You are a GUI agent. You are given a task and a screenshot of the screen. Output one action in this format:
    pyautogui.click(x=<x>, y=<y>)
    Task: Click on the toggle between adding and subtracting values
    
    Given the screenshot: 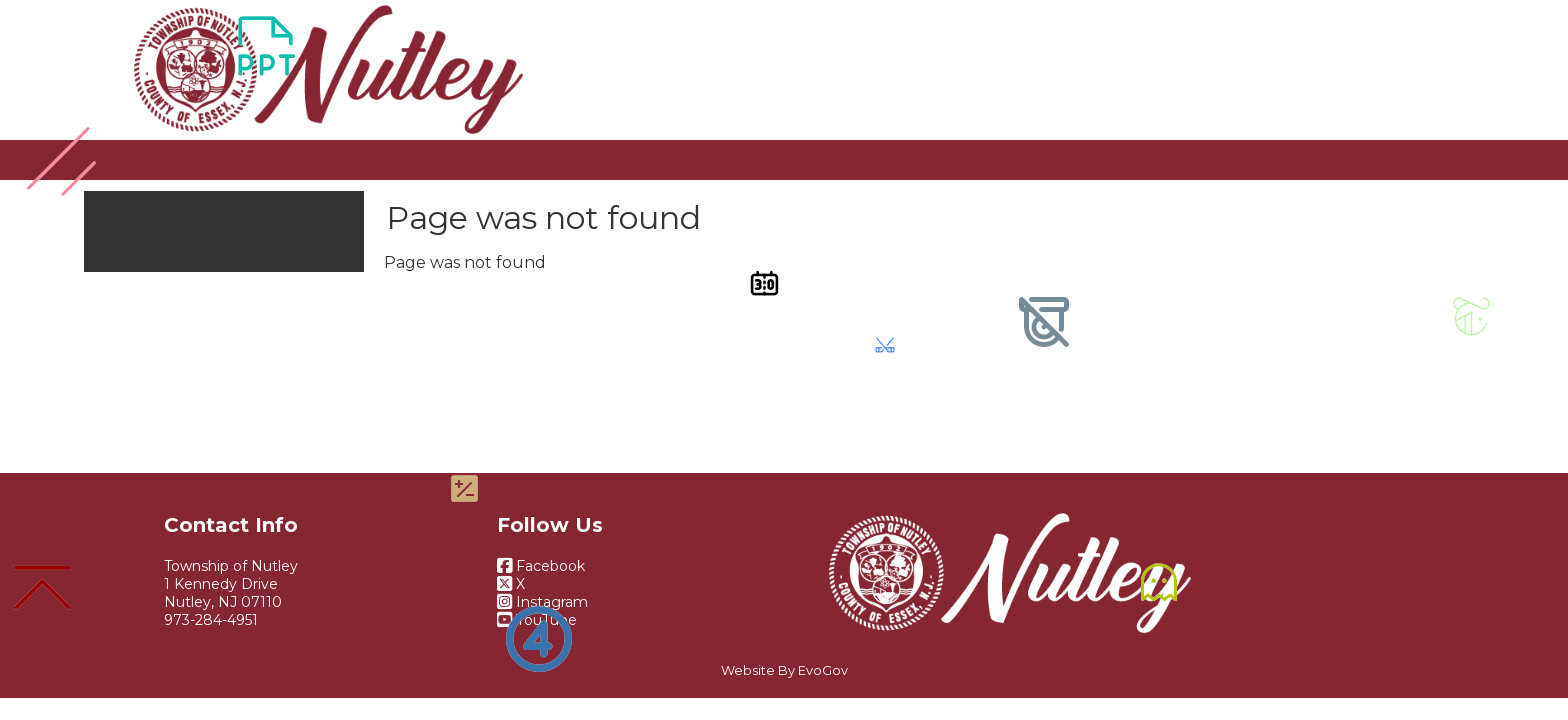 What is the action you would take?
    pyautogui.click(x=464, y=488)
    